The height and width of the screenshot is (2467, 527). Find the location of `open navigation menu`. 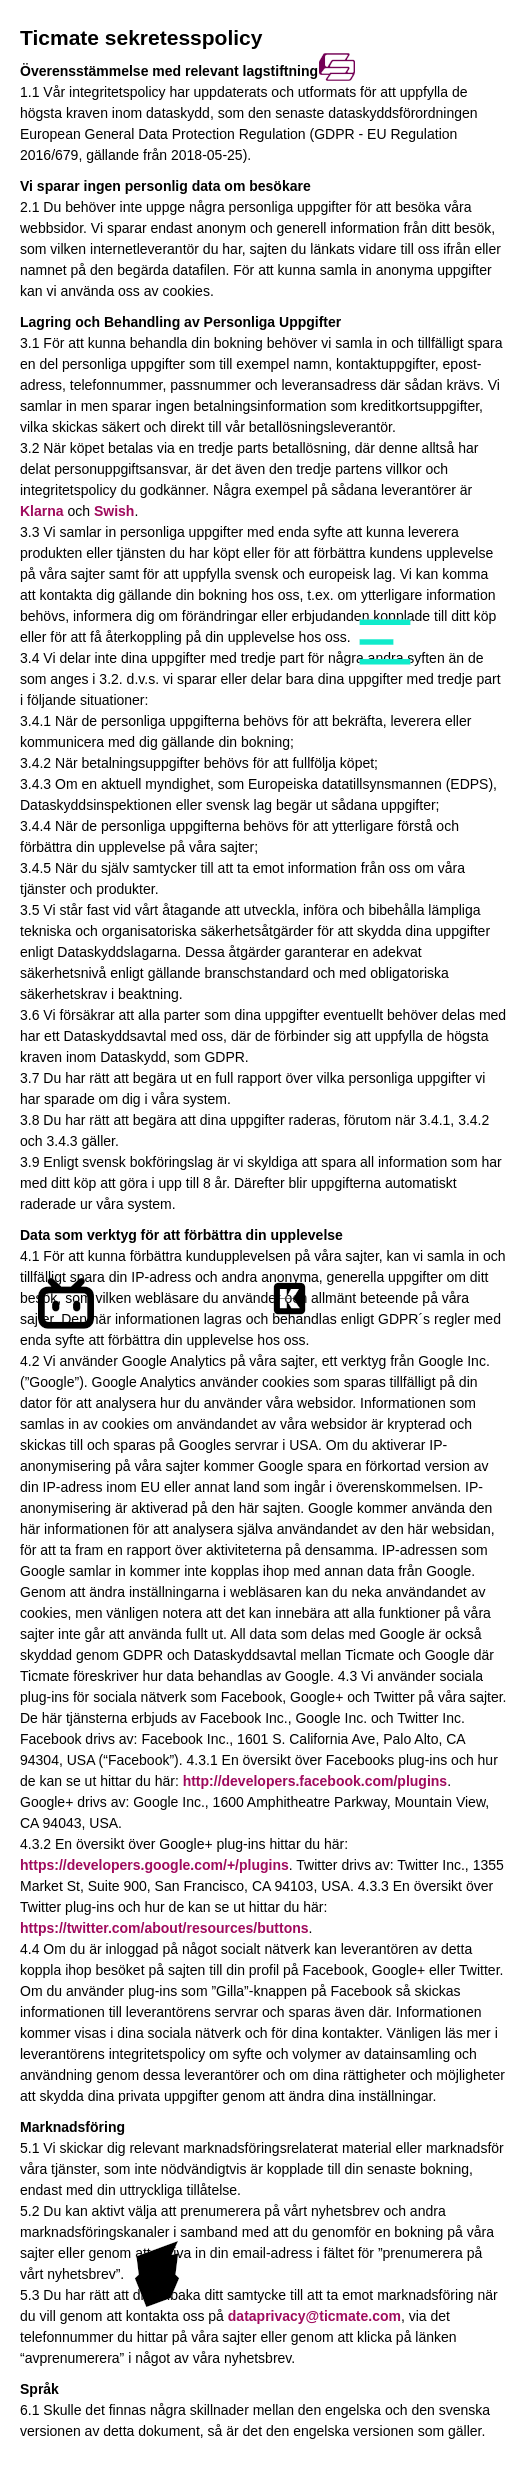

open navigation menu is located at coordinates (385, 642).